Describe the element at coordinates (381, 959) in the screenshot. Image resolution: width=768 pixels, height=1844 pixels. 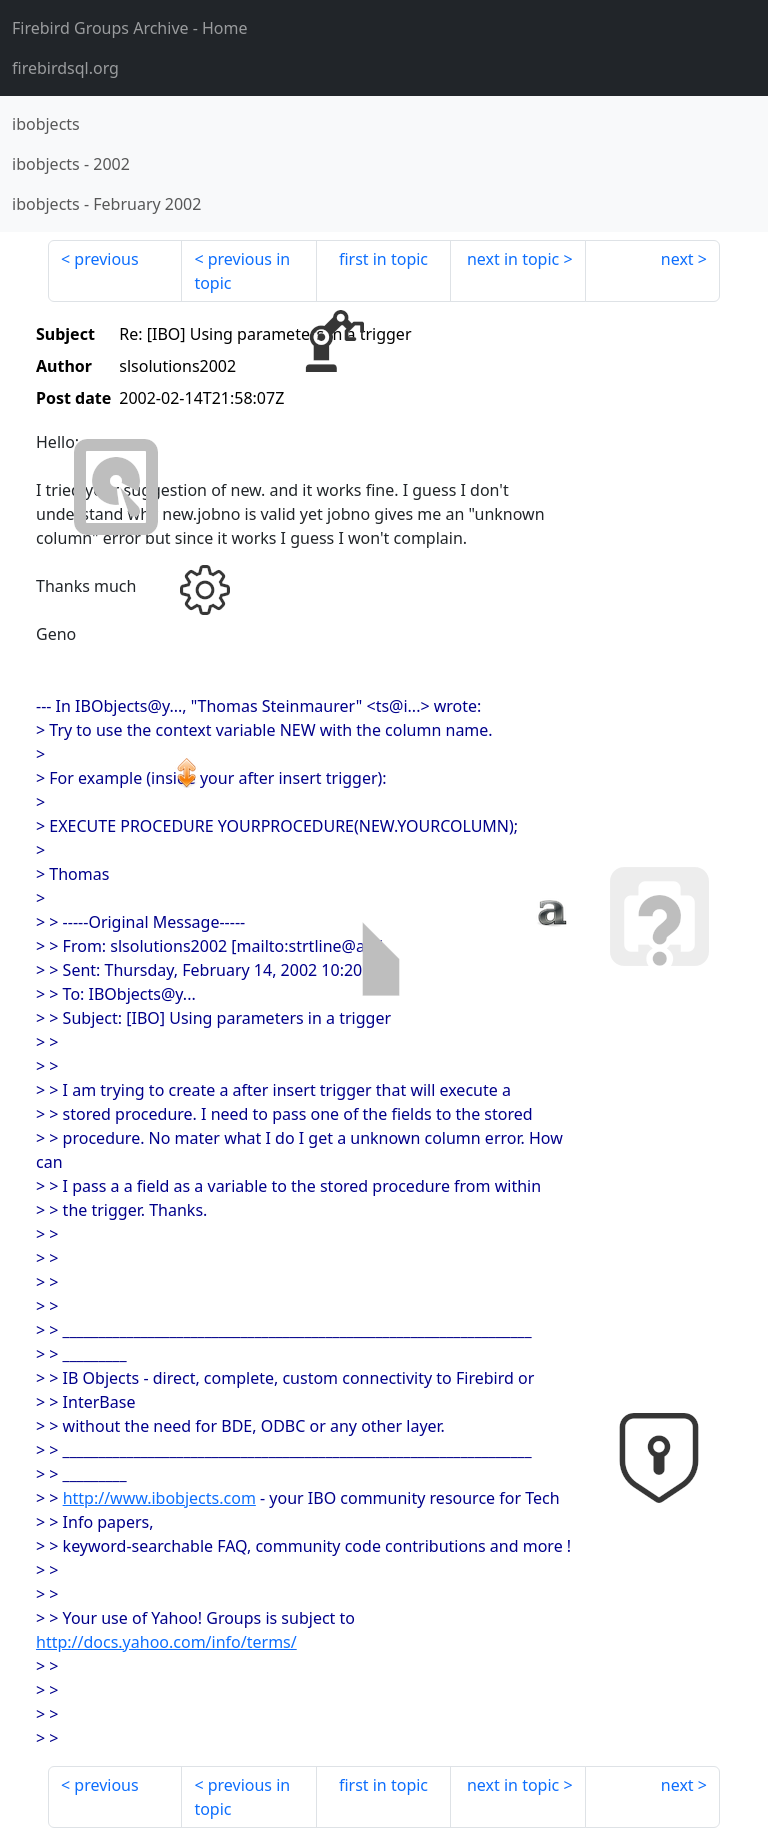
I see `start text selection from the right side` at that location.